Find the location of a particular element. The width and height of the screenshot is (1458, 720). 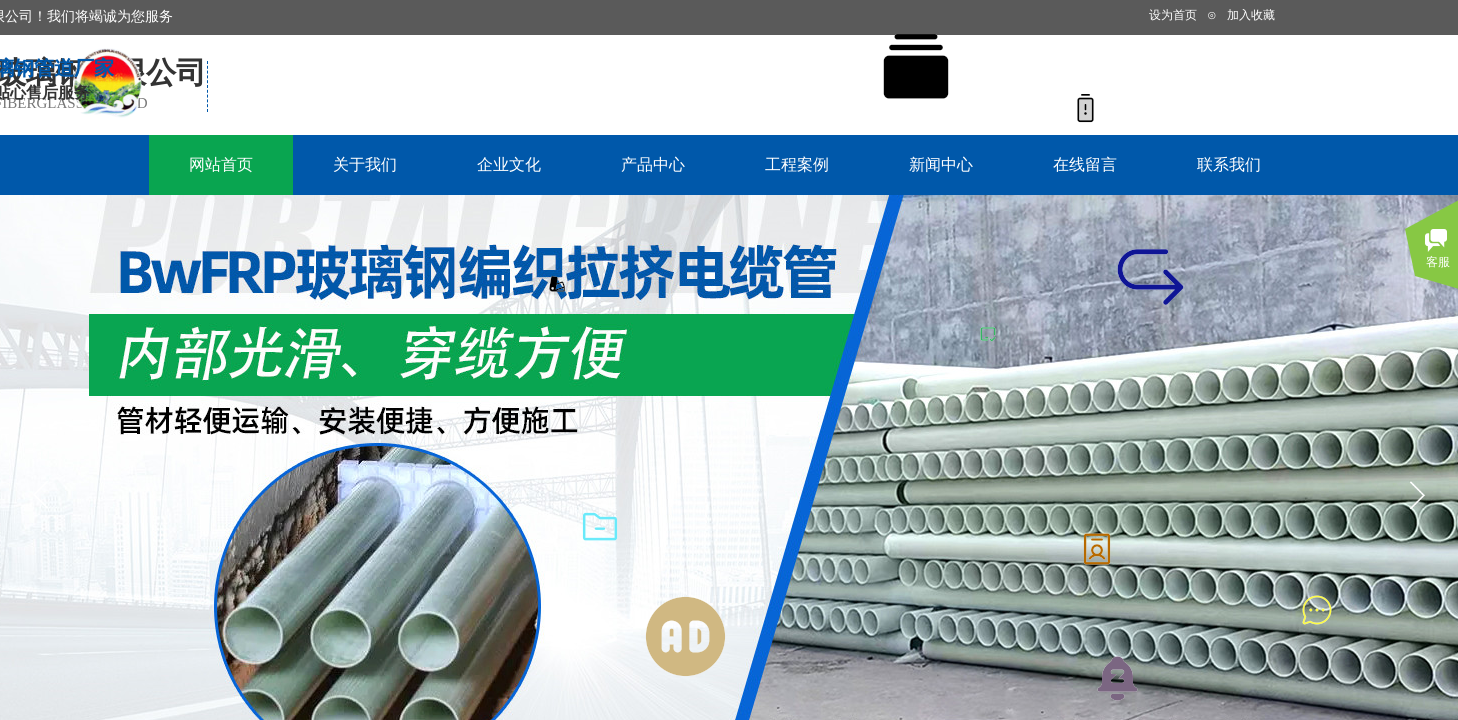

indicates low battery warning is located at coordinates (1085, 108).